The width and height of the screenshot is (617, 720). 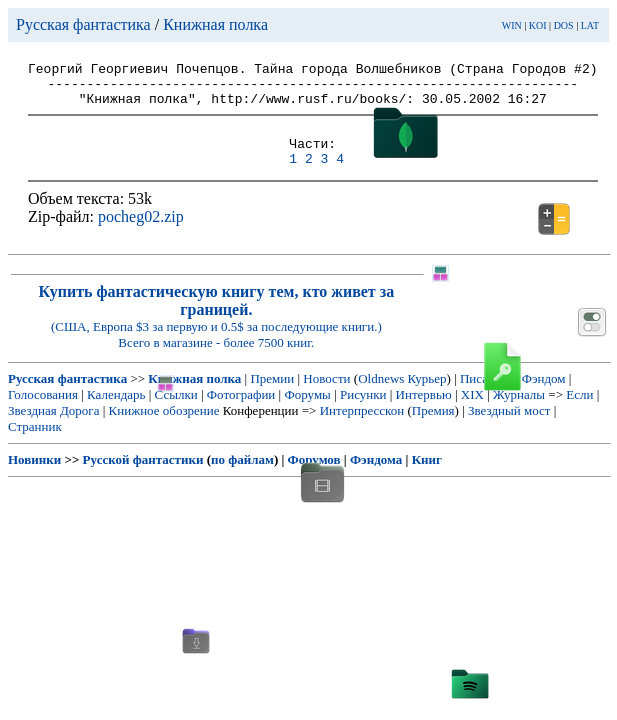 What do you see at coordinates (405, 134) in the screenshot?
I see `open mongodb database files folder` at bounding box center [405, 134].